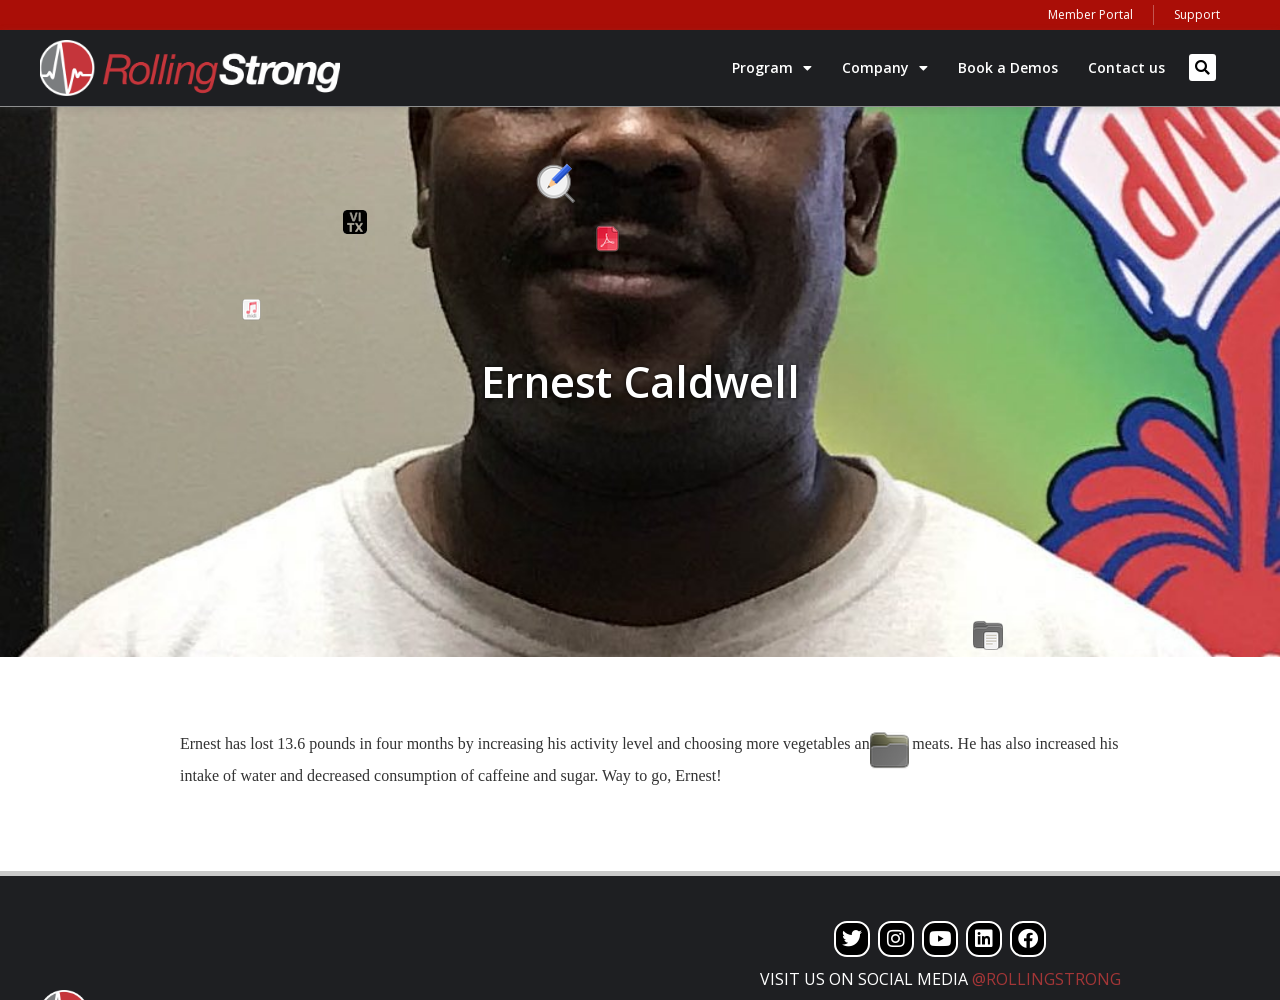 Image resolution: width=1280 pixels, height=1000 pixels. Describe the element at coordinates (889, 749) in the screenshot. I see `drop files here to add them to folder` at that location.